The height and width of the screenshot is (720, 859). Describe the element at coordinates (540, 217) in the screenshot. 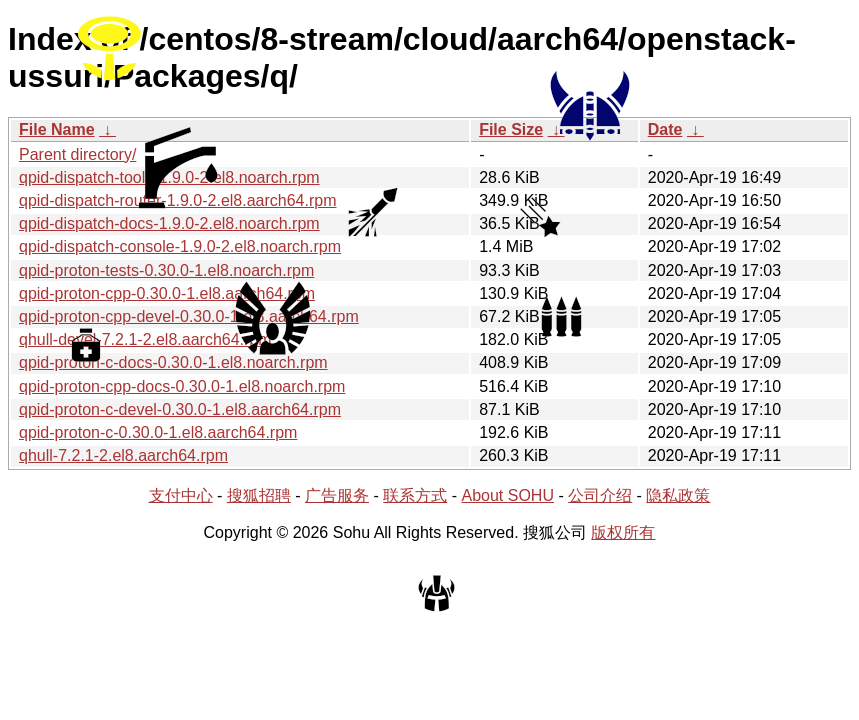

I see `indicates a shooting star event or animation` at that location.